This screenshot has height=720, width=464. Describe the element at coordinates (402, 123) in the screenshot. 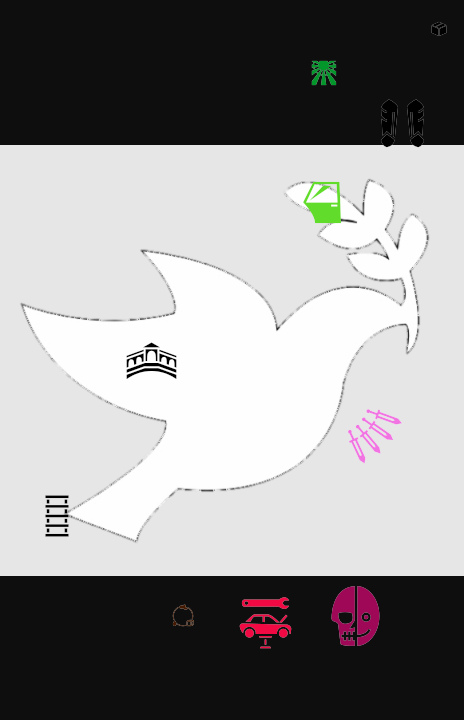

I see `equip leg armor to your character` at that location.